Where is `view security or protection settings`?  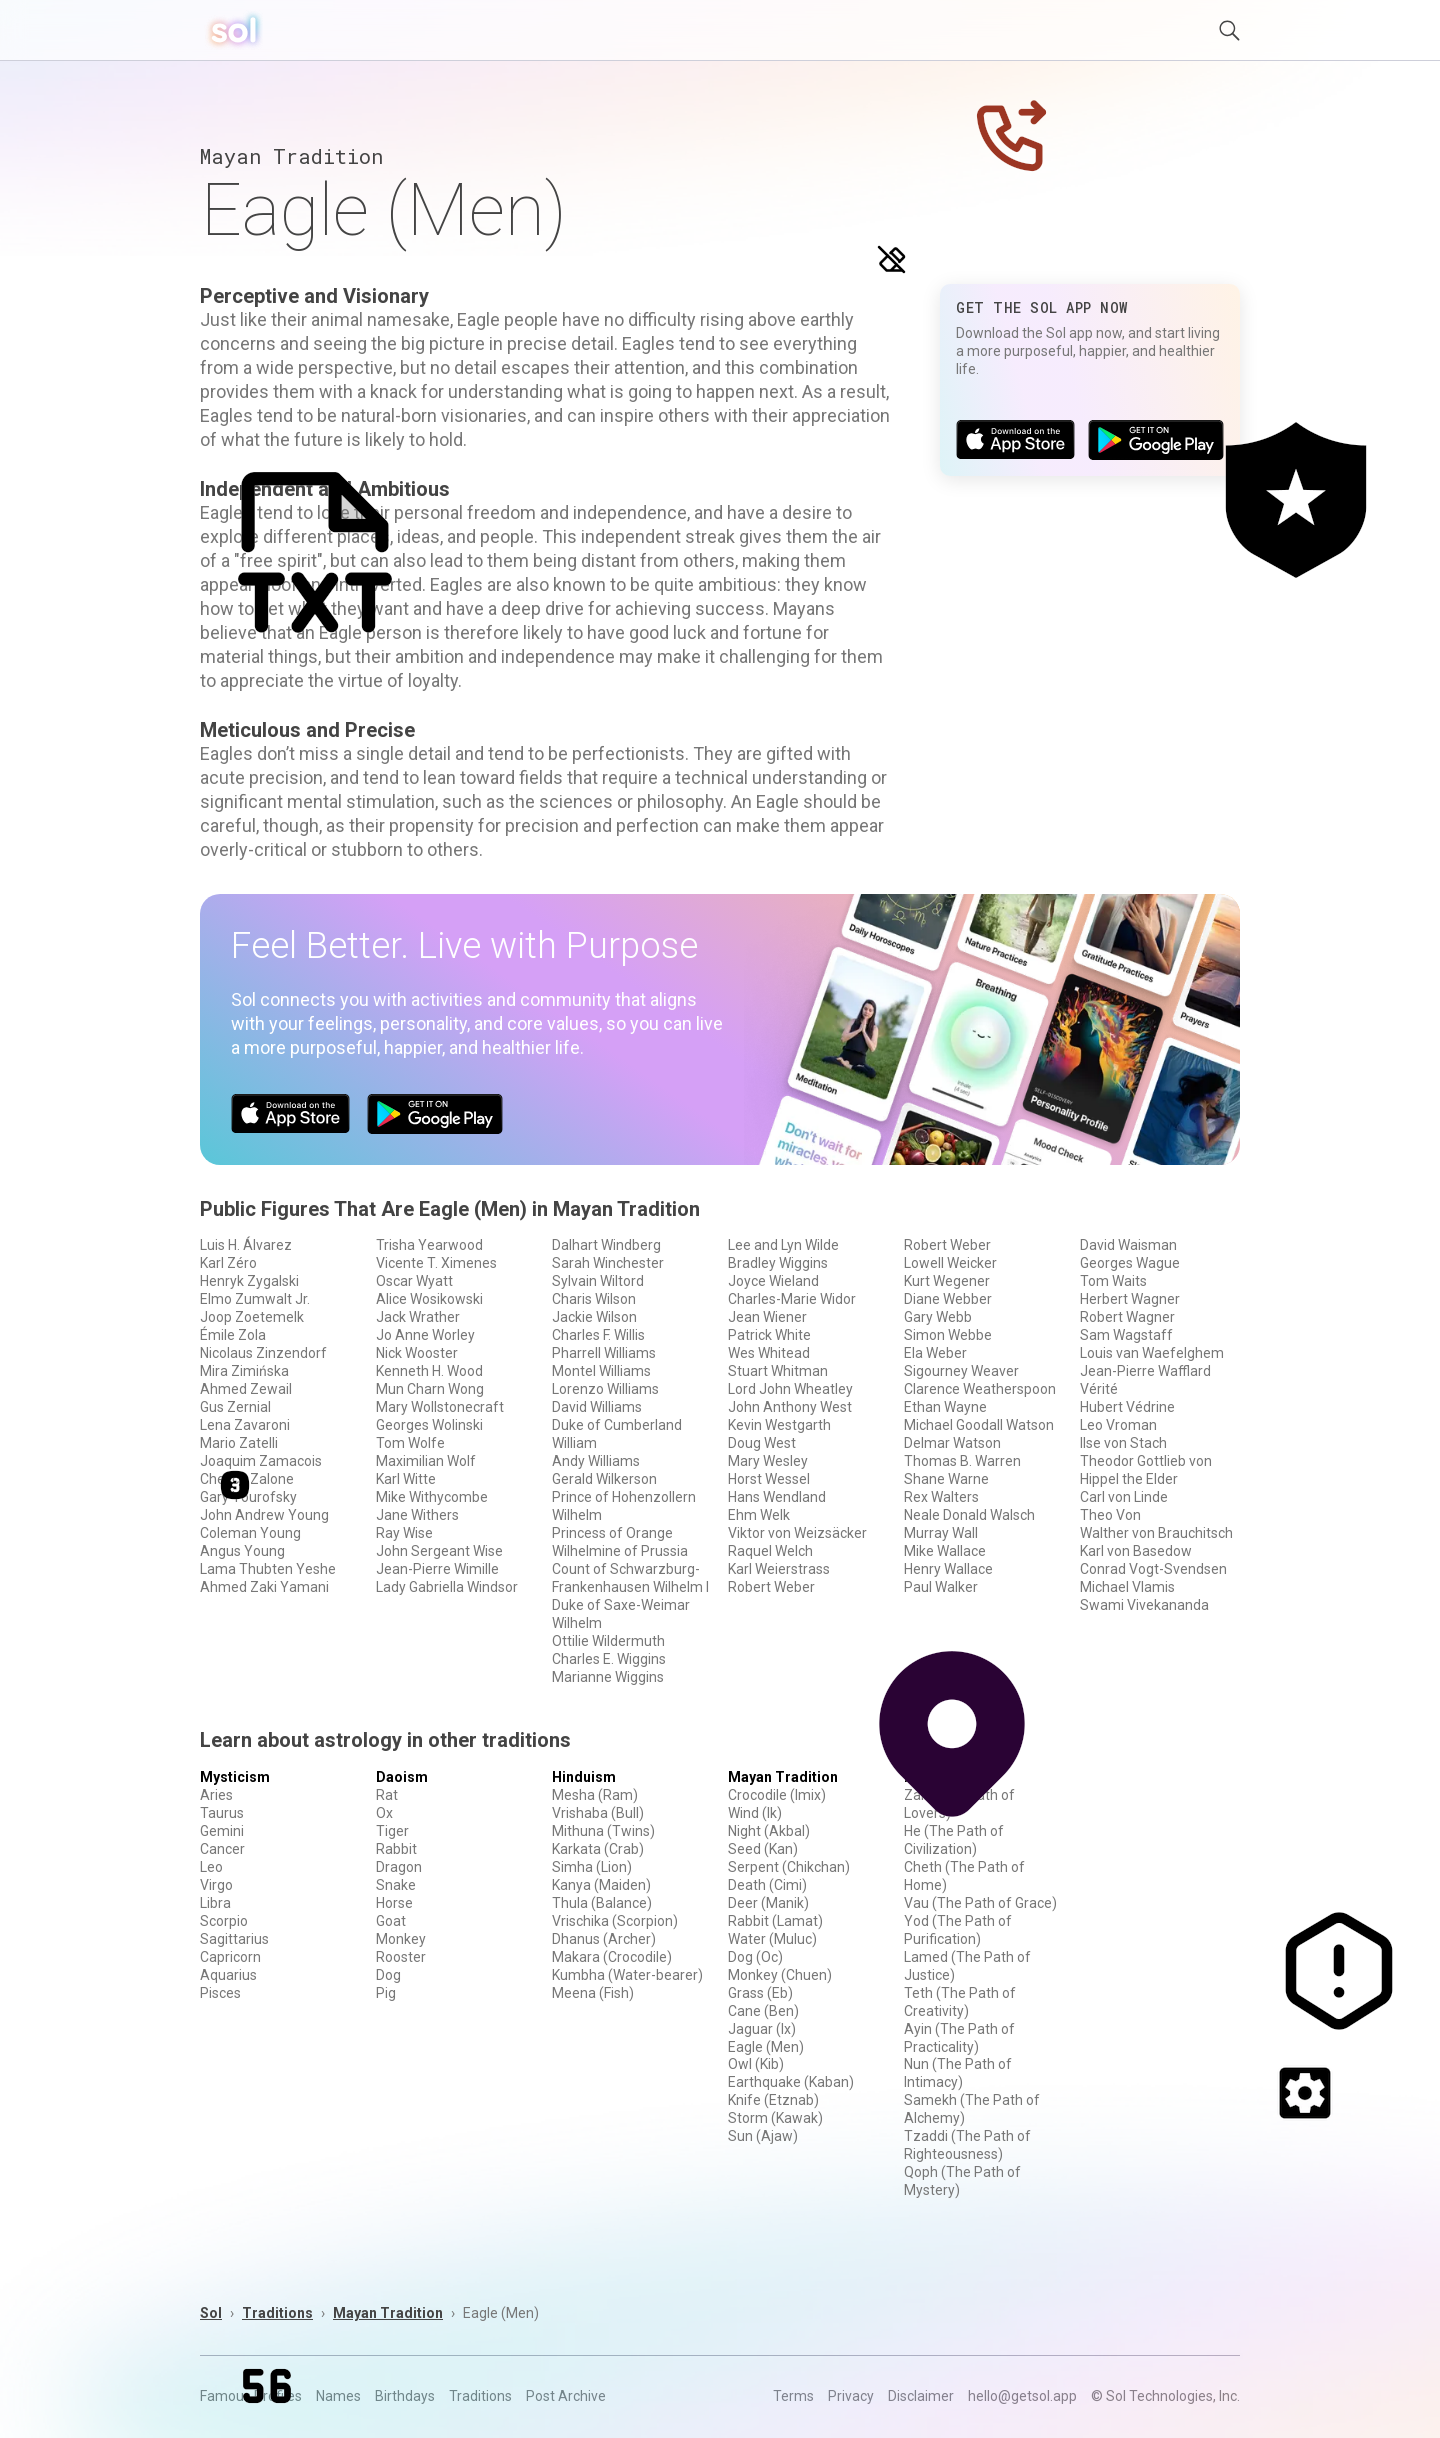 view security or protection settings is located at coordinates (1296, 500).